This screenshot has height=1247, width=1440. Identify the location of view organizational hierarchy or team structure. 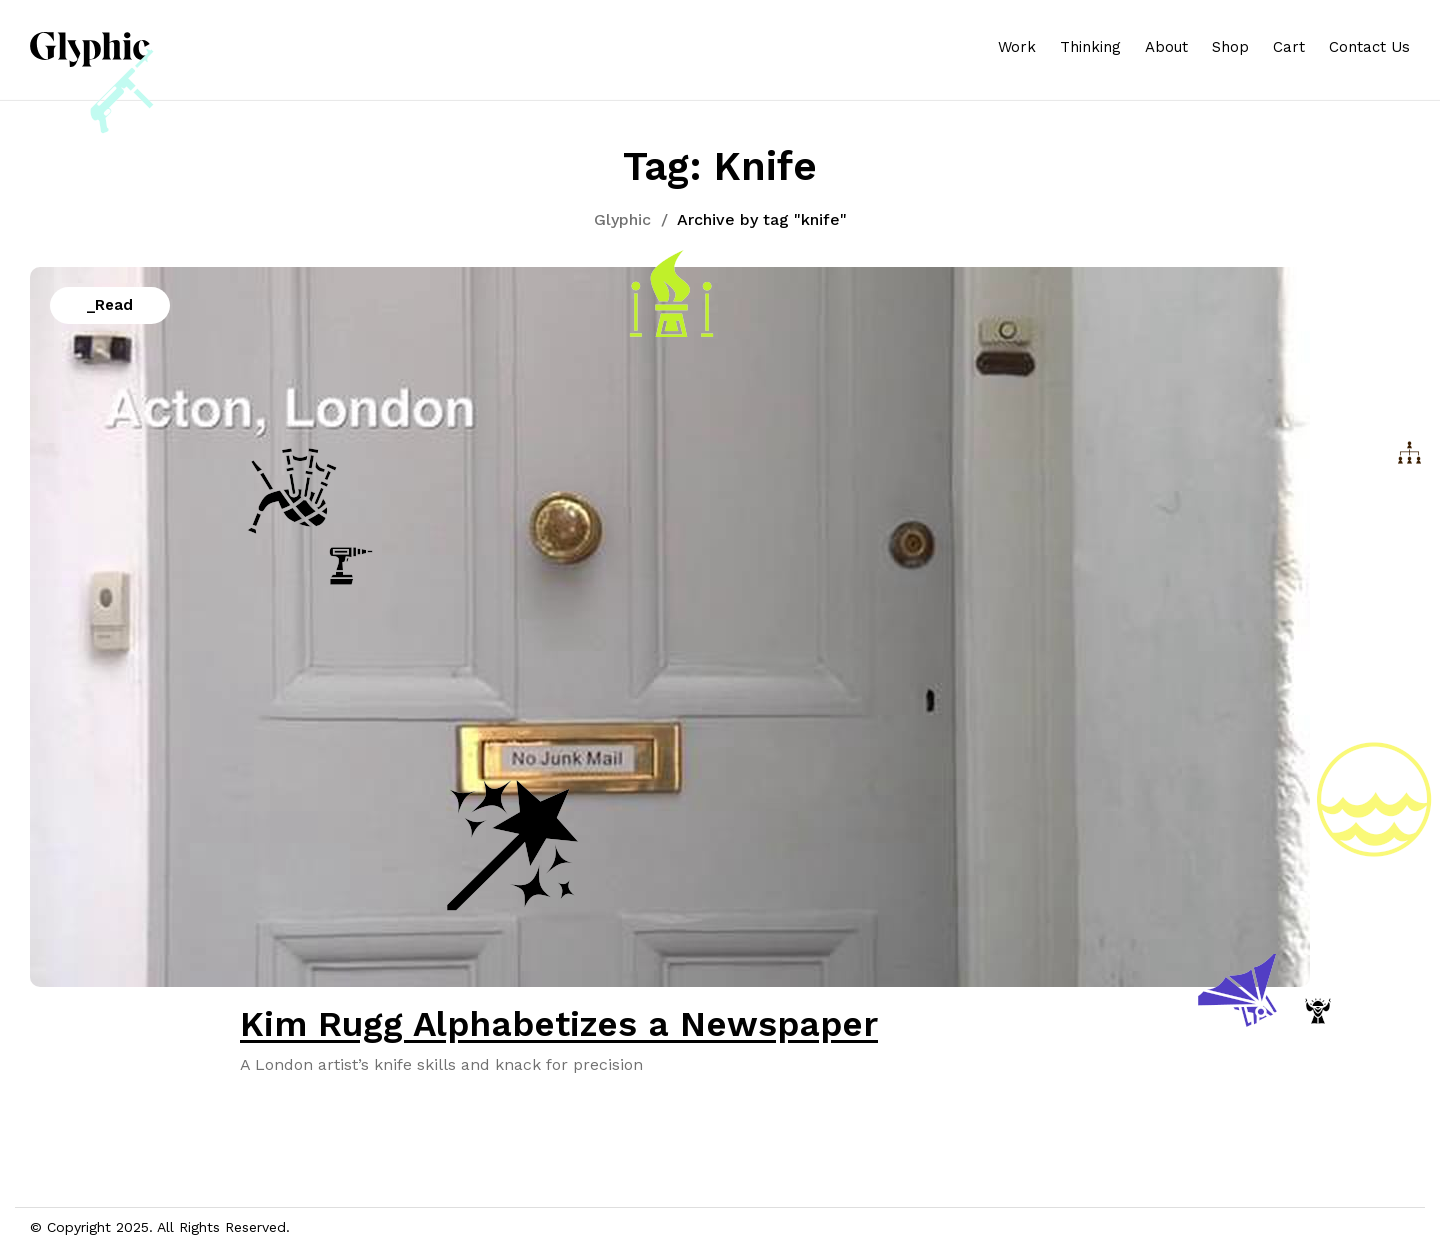
(1409, 452).